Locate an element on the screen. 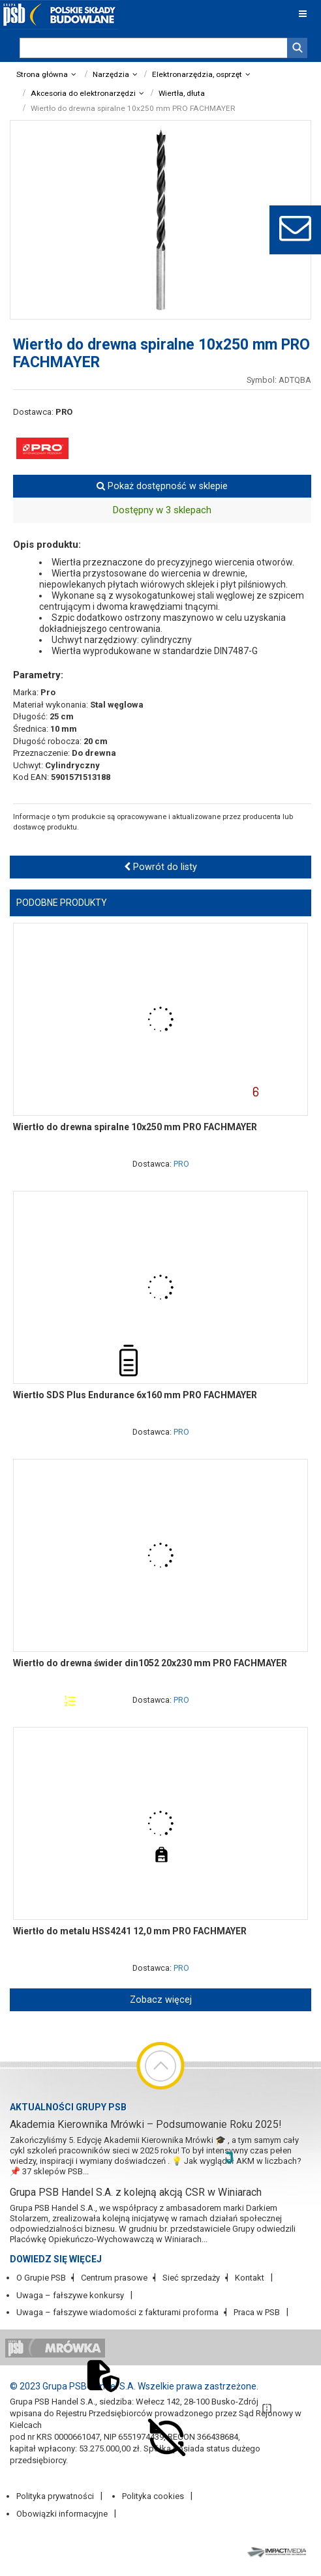 Image resolution: width=321 pixels, height=2576 pixels. indicates step 6 in a multi-step process is located at coordinates (256, 1092).